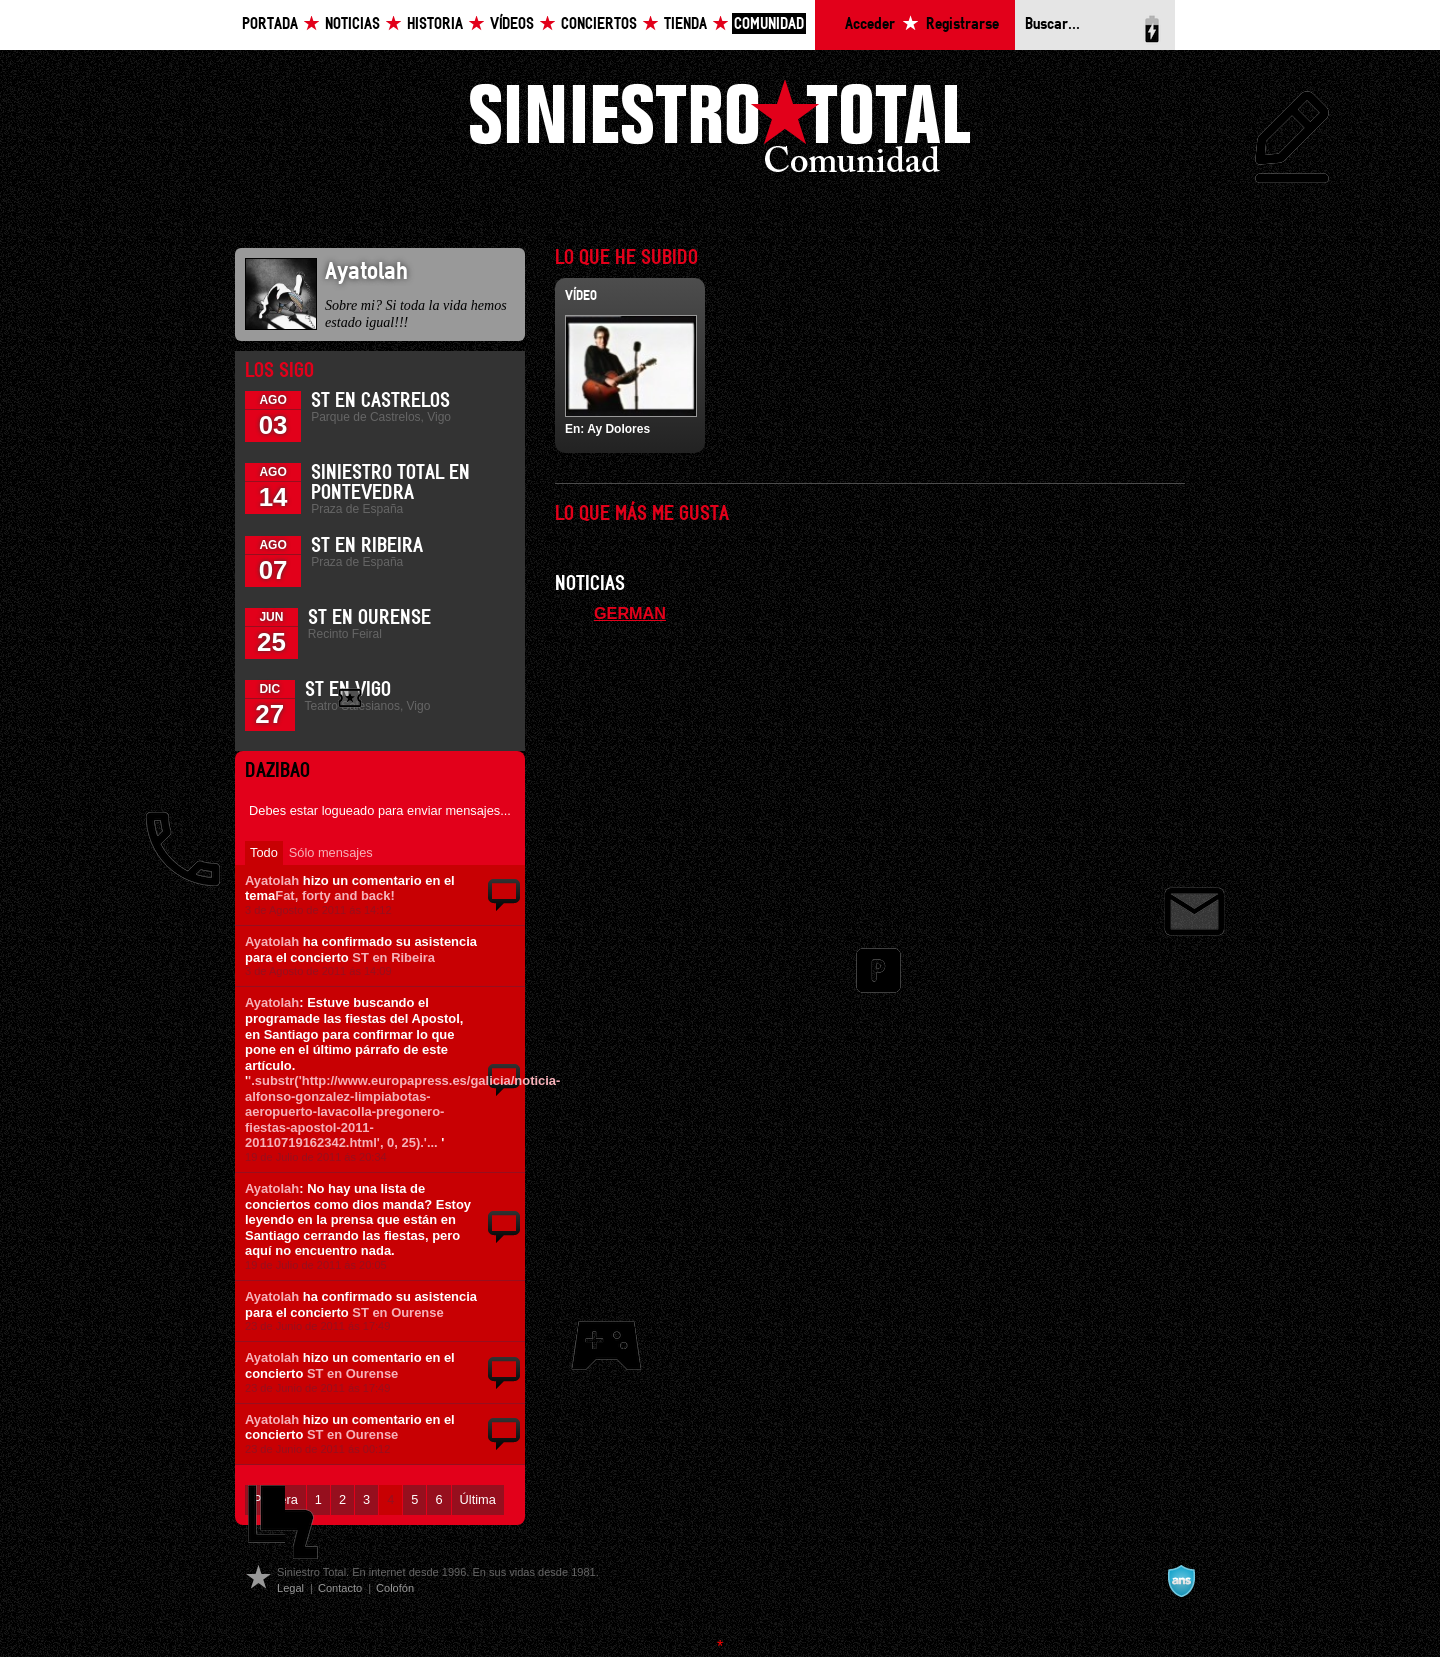 Image resolution: width=1440 pixels, height=1657 pixels. What do you see at coordinates (183, 849) in the screenshot?
I see `tap to make a phone call` at bounding box center [183, 849].